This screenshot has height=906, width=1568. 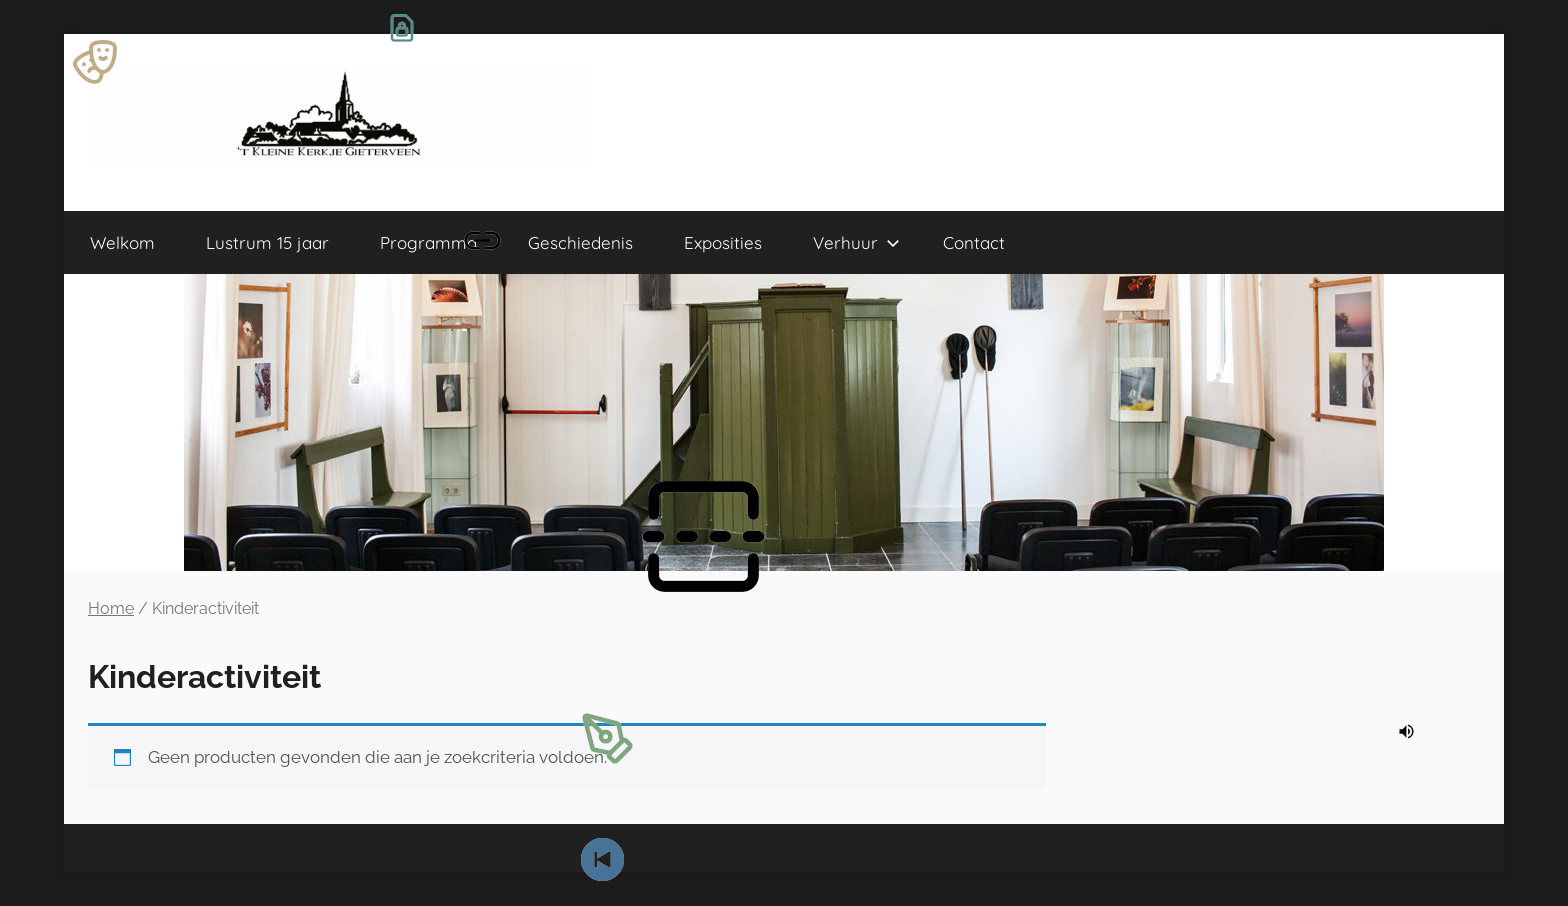 What do you see at coordinates (608, 739) in the screenshot?
I see `access vector drawing tools` at bounding box center [608, 739].